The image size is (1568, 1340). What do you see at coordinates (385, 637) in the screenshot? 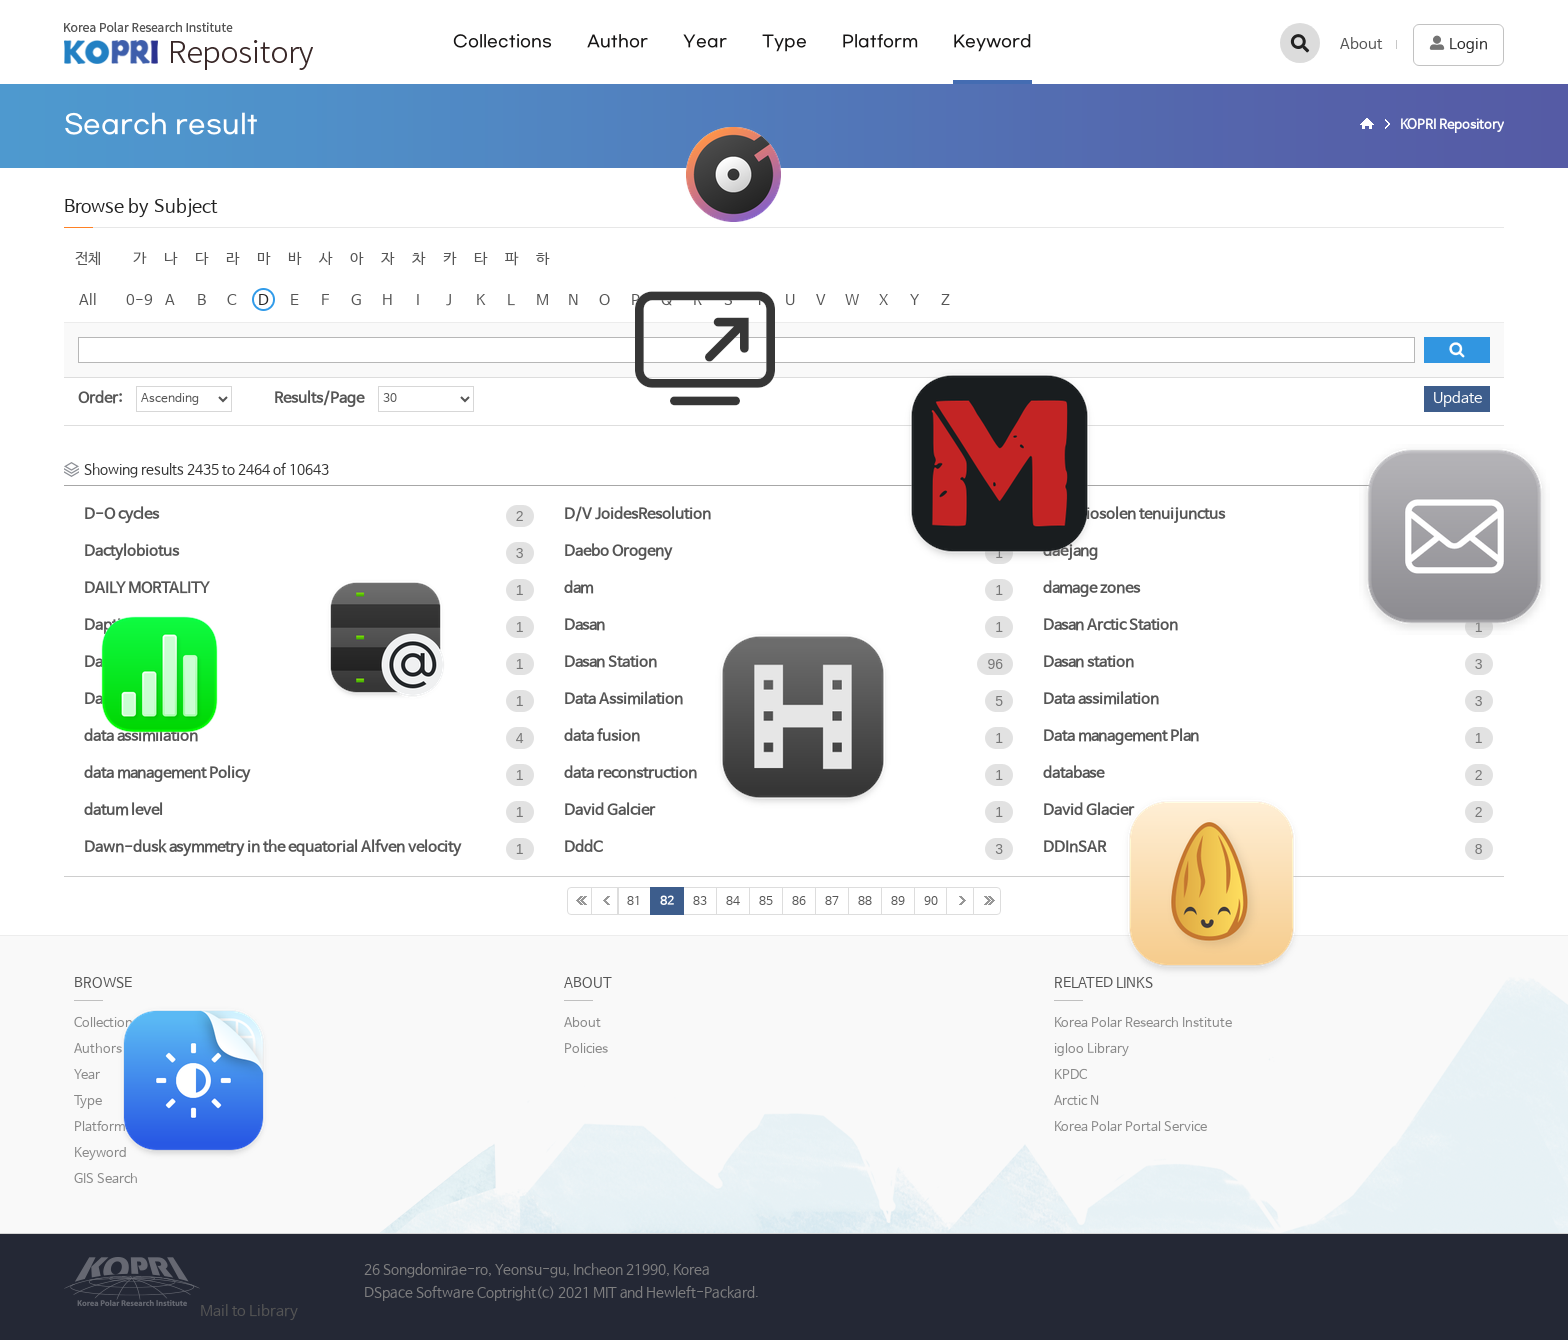
I see `configure dns server settings` at bounding box center [385, 637].